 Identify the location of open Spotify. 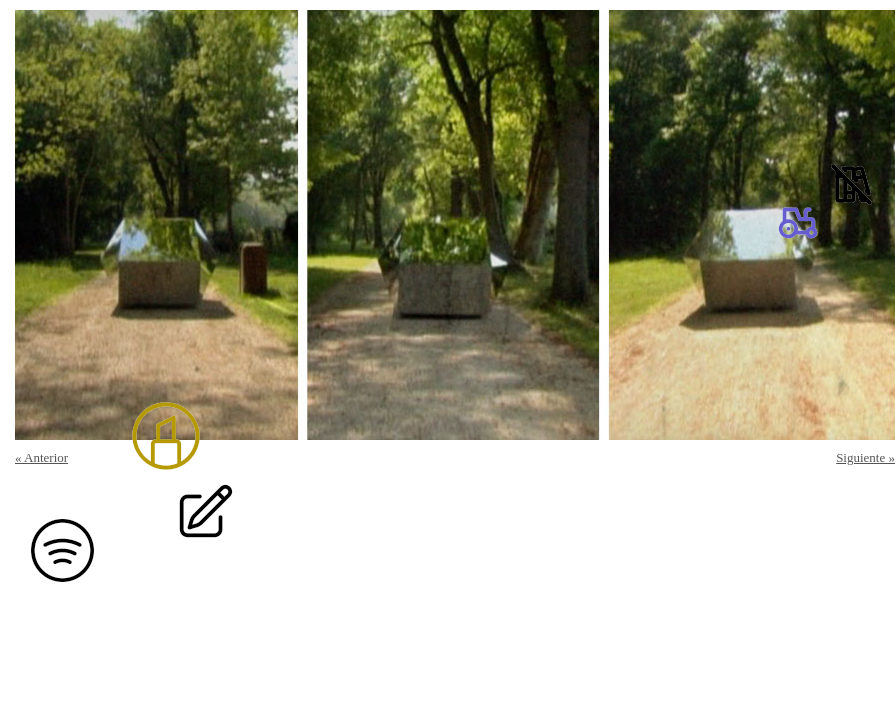
(62, 550).